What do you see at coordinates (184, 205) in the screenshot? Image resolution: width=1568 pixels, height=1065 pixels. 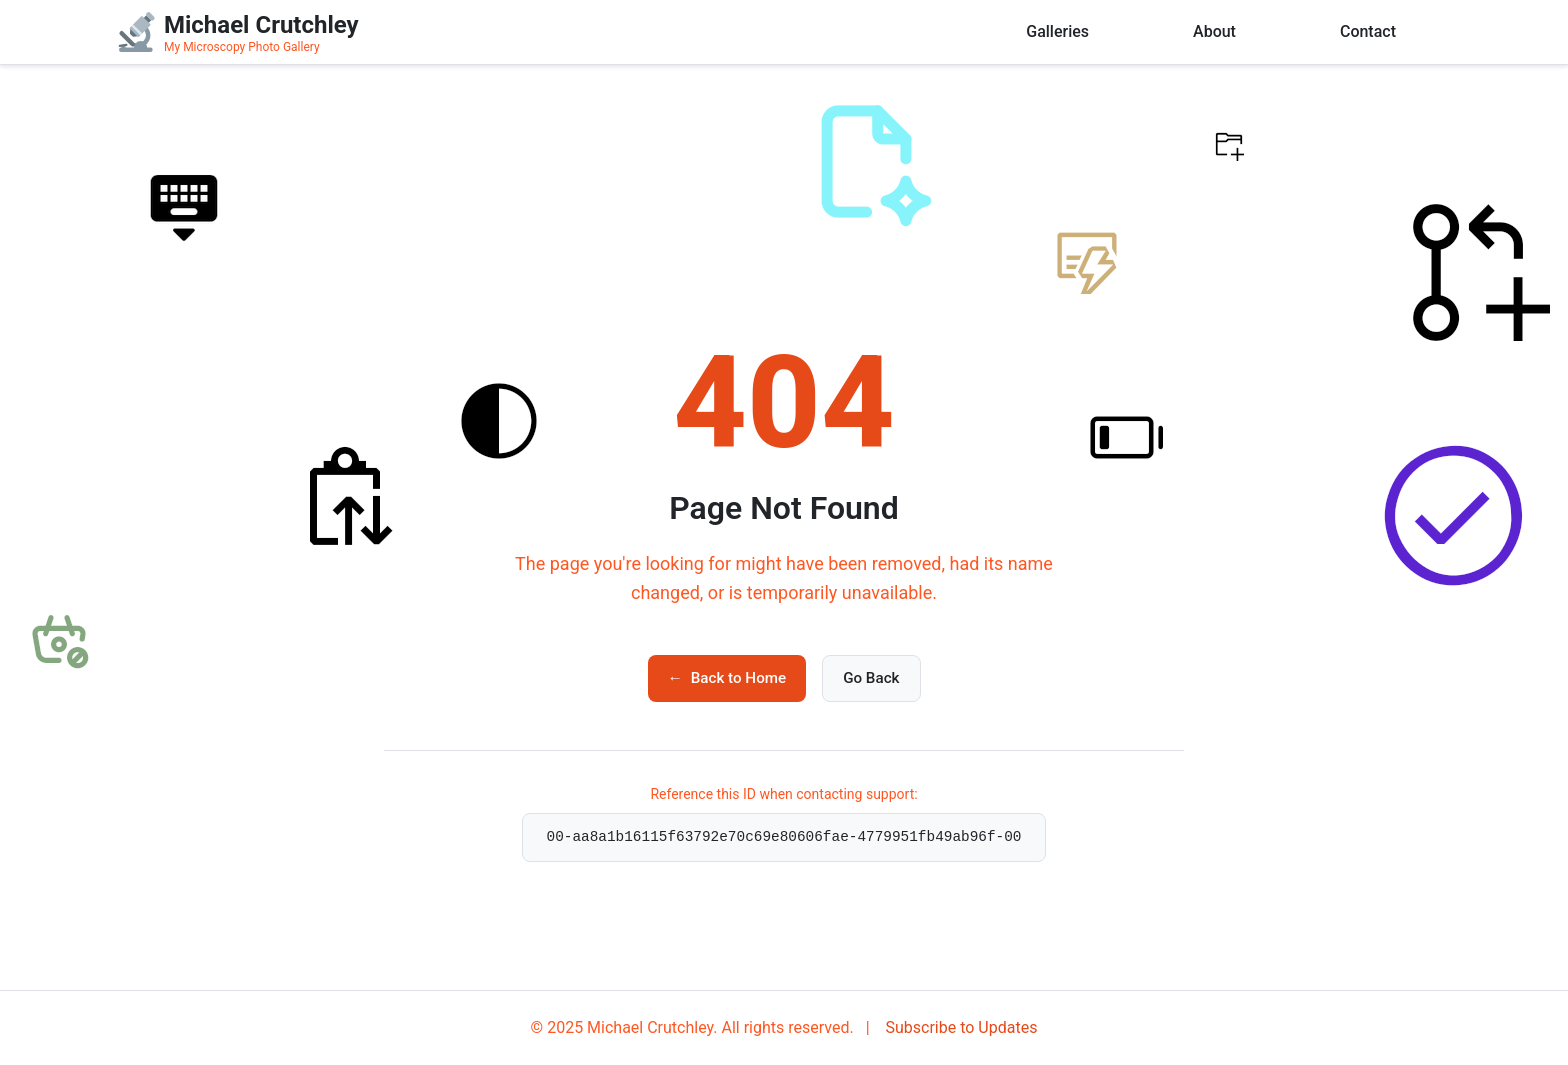 I see `hide the on-screen keyboard` at bounding box center [184, 205].